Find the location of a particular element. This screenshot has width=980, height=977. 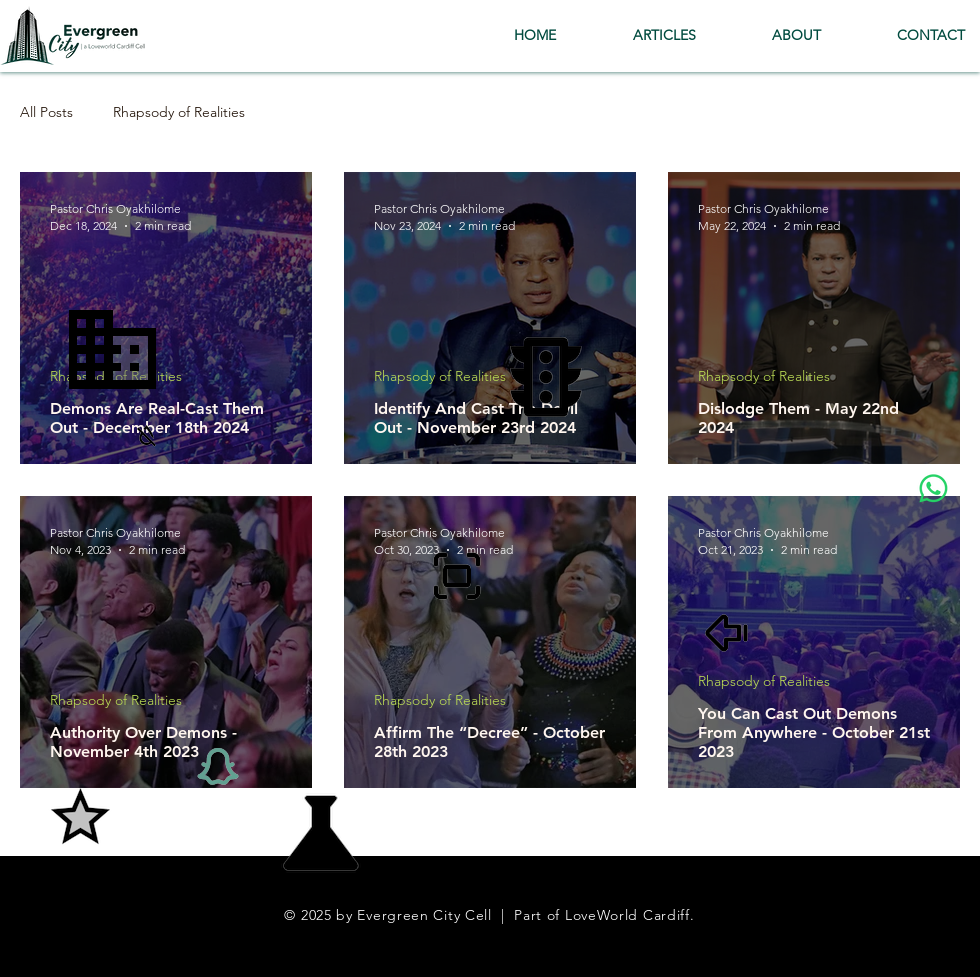

open Snapchat app is located at coordinates (218, 767).